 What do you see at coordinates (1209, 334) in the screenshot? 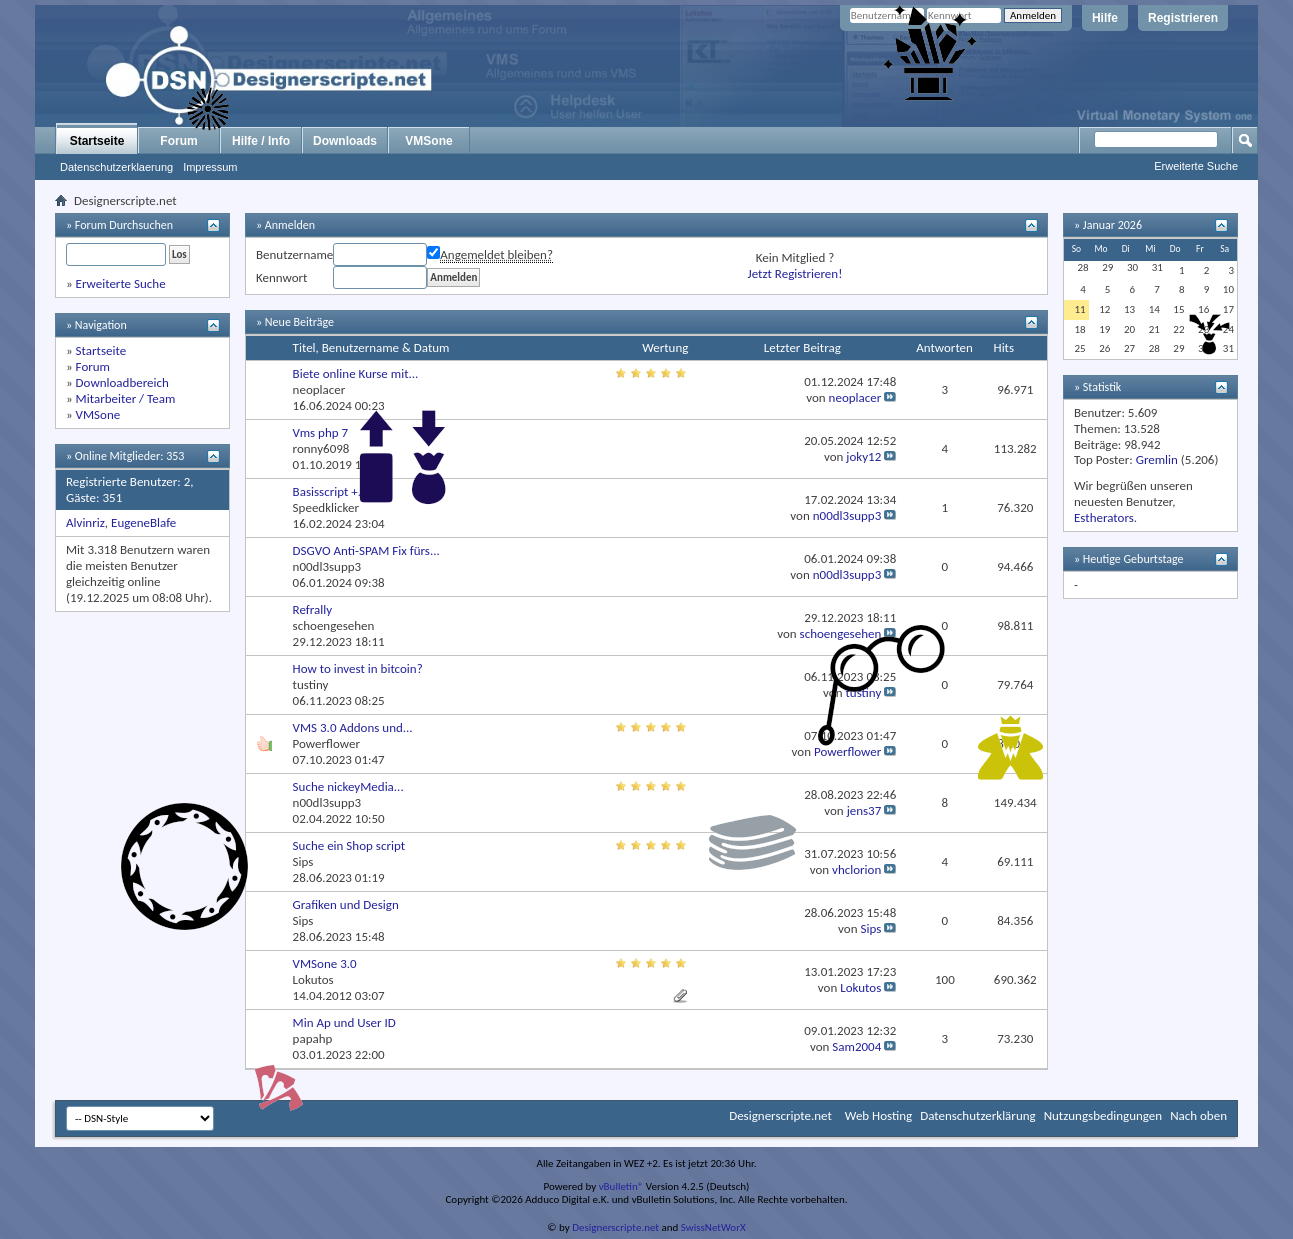
I see `indicates profit or financial gain` at bounding box center [1209, 334].